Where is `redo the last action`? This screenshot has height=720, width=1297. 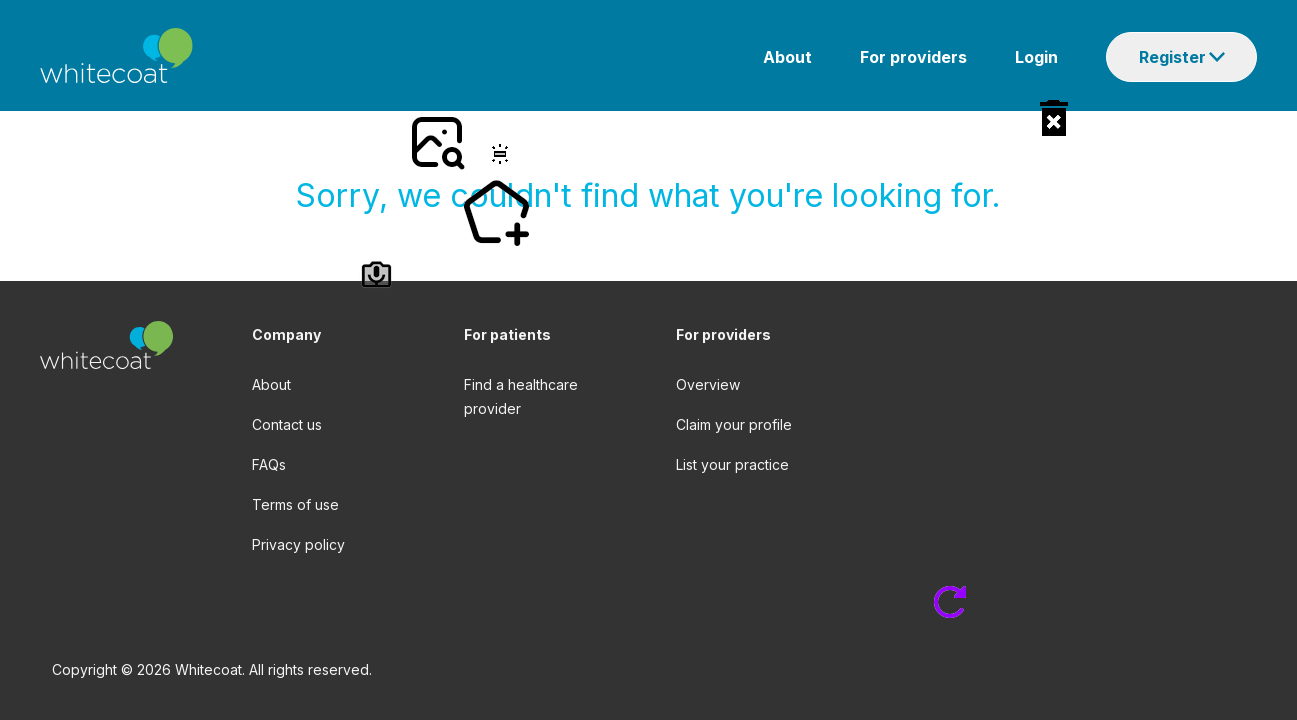
redo the last action is located at coordinates (950, 602).